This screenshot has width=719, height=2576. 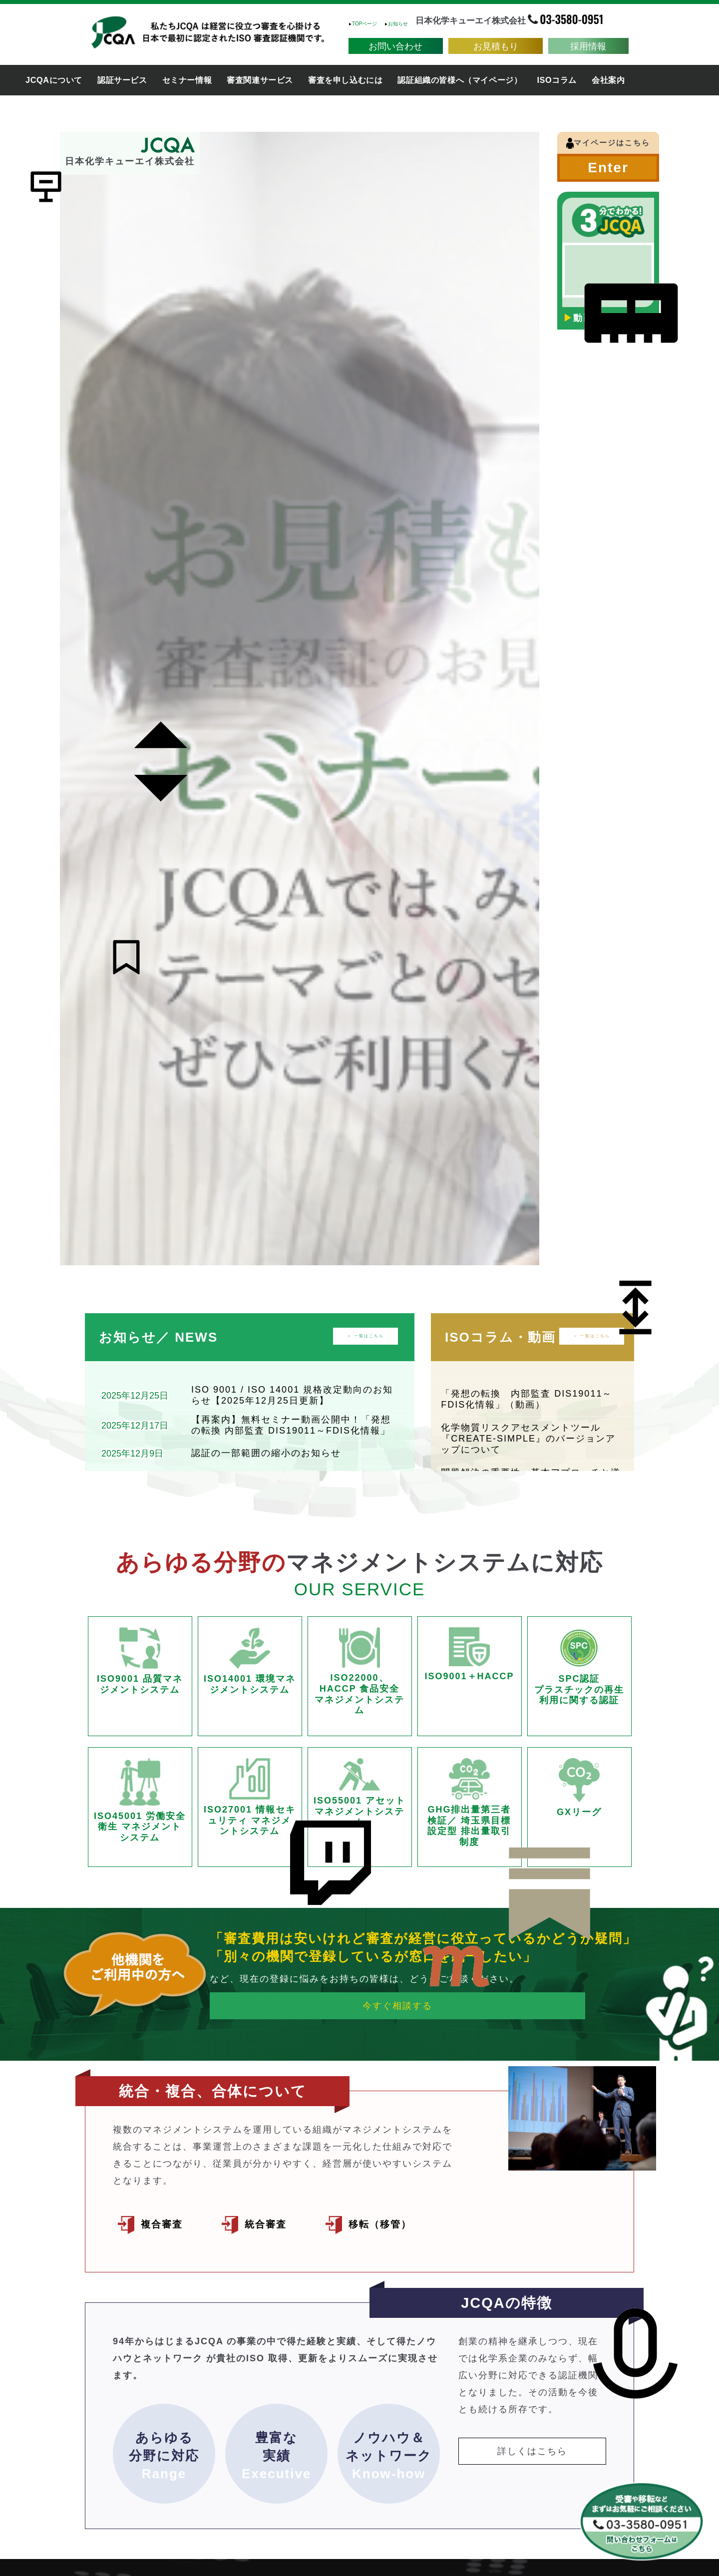 I want to click on expand element height vertically, so click(x=635, y=1307).